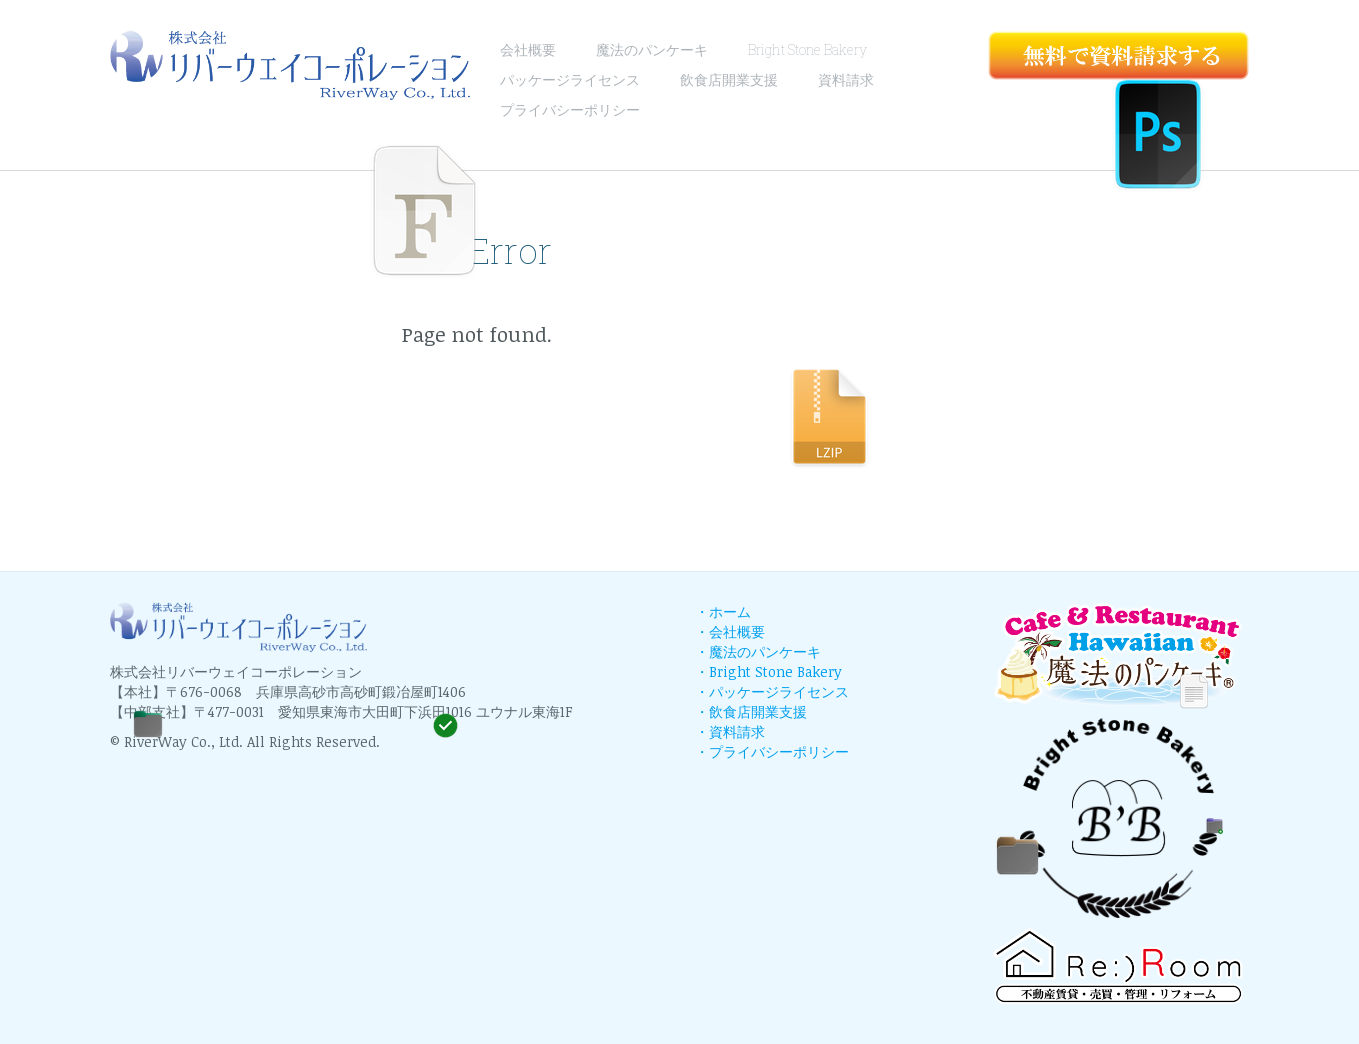 This screenshot has width=1359, height=1044. Describe the element at coordinates (1017, 855) in the screenshot. I see `open folder to view files` at that location.